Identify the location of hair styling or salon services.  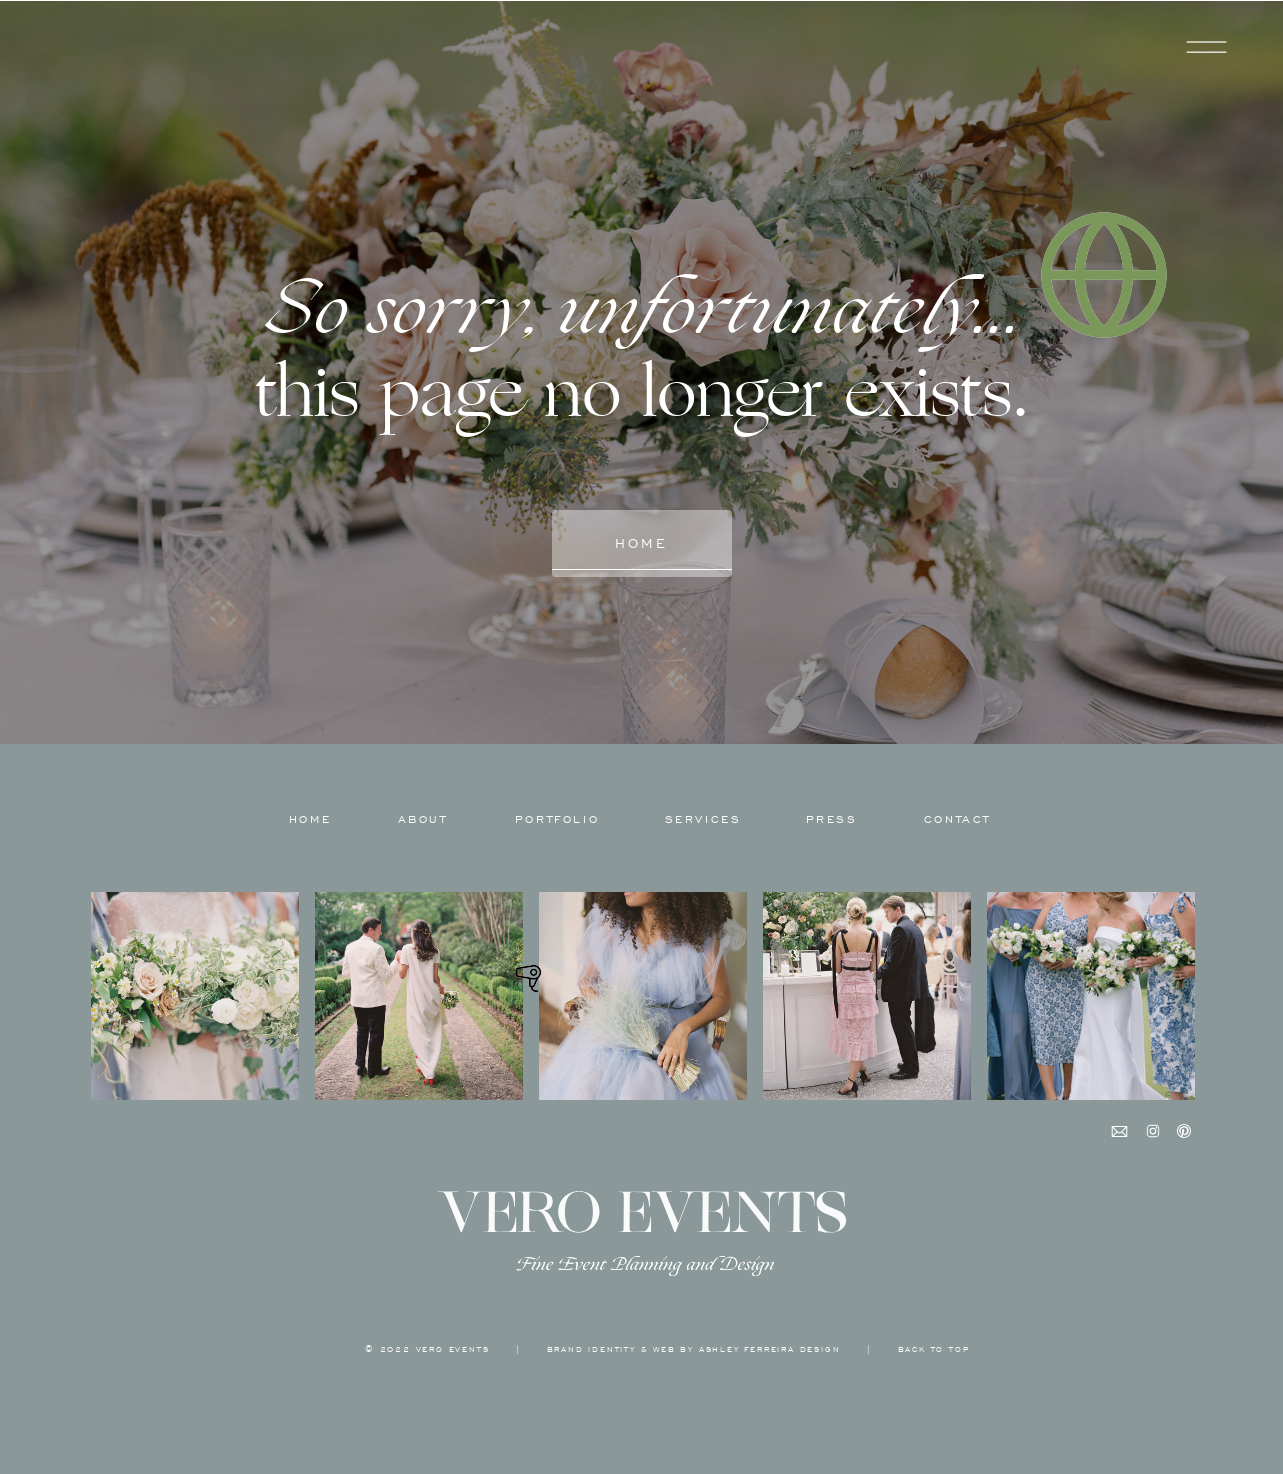
(529, 977).